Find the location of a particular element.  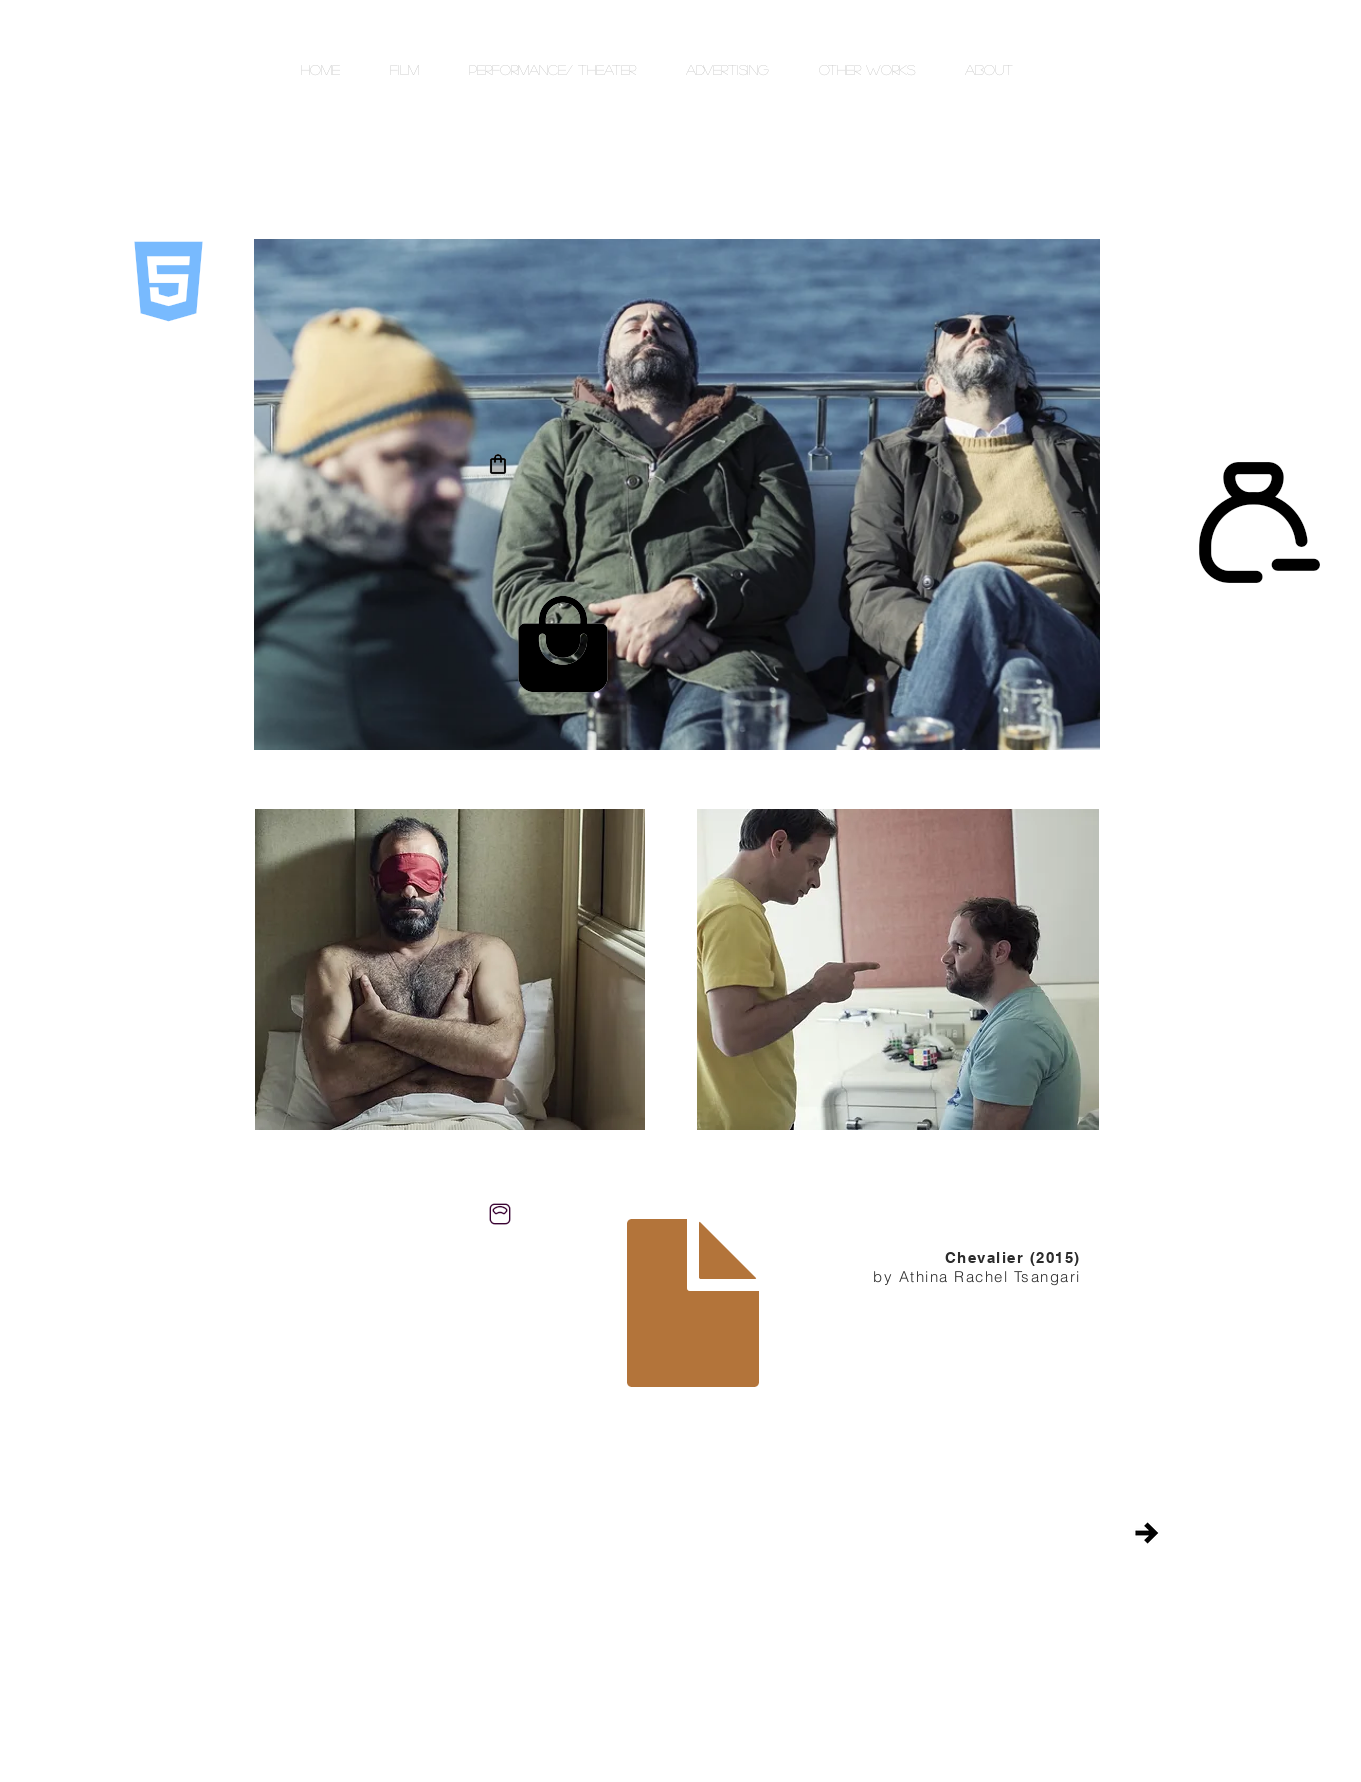

deduct funds or reduce balance is located at coordinates (1253, 522).